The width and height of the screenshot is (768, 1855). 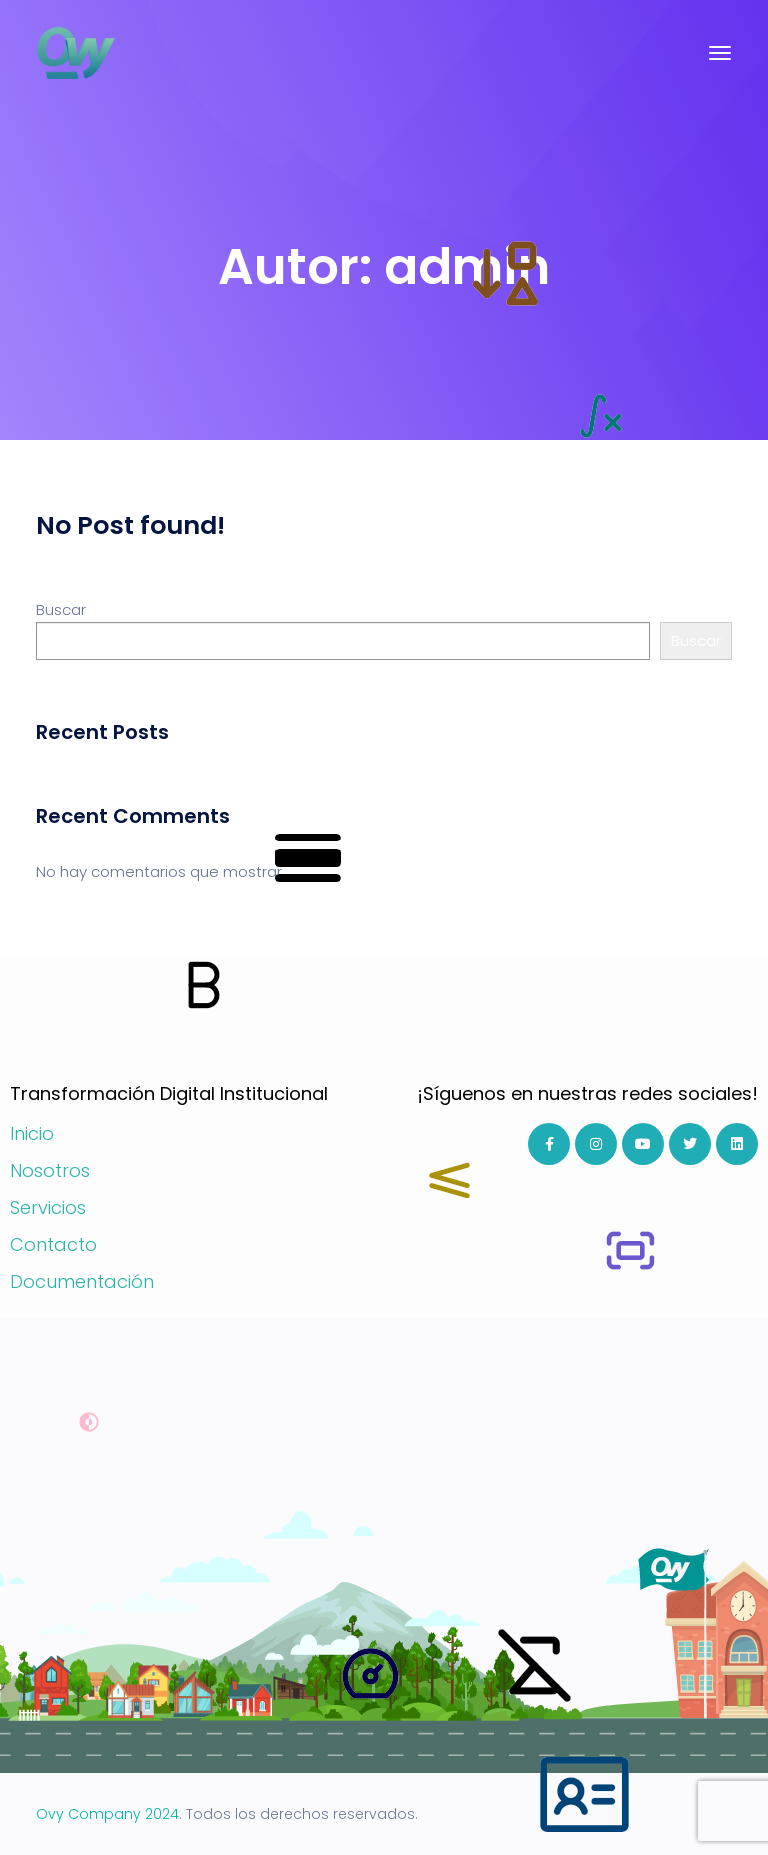 What do you see at coordinates (602, 416) in the screenshot?
I see `remove or clear an integral calculation` at bounding box center [602, 416].